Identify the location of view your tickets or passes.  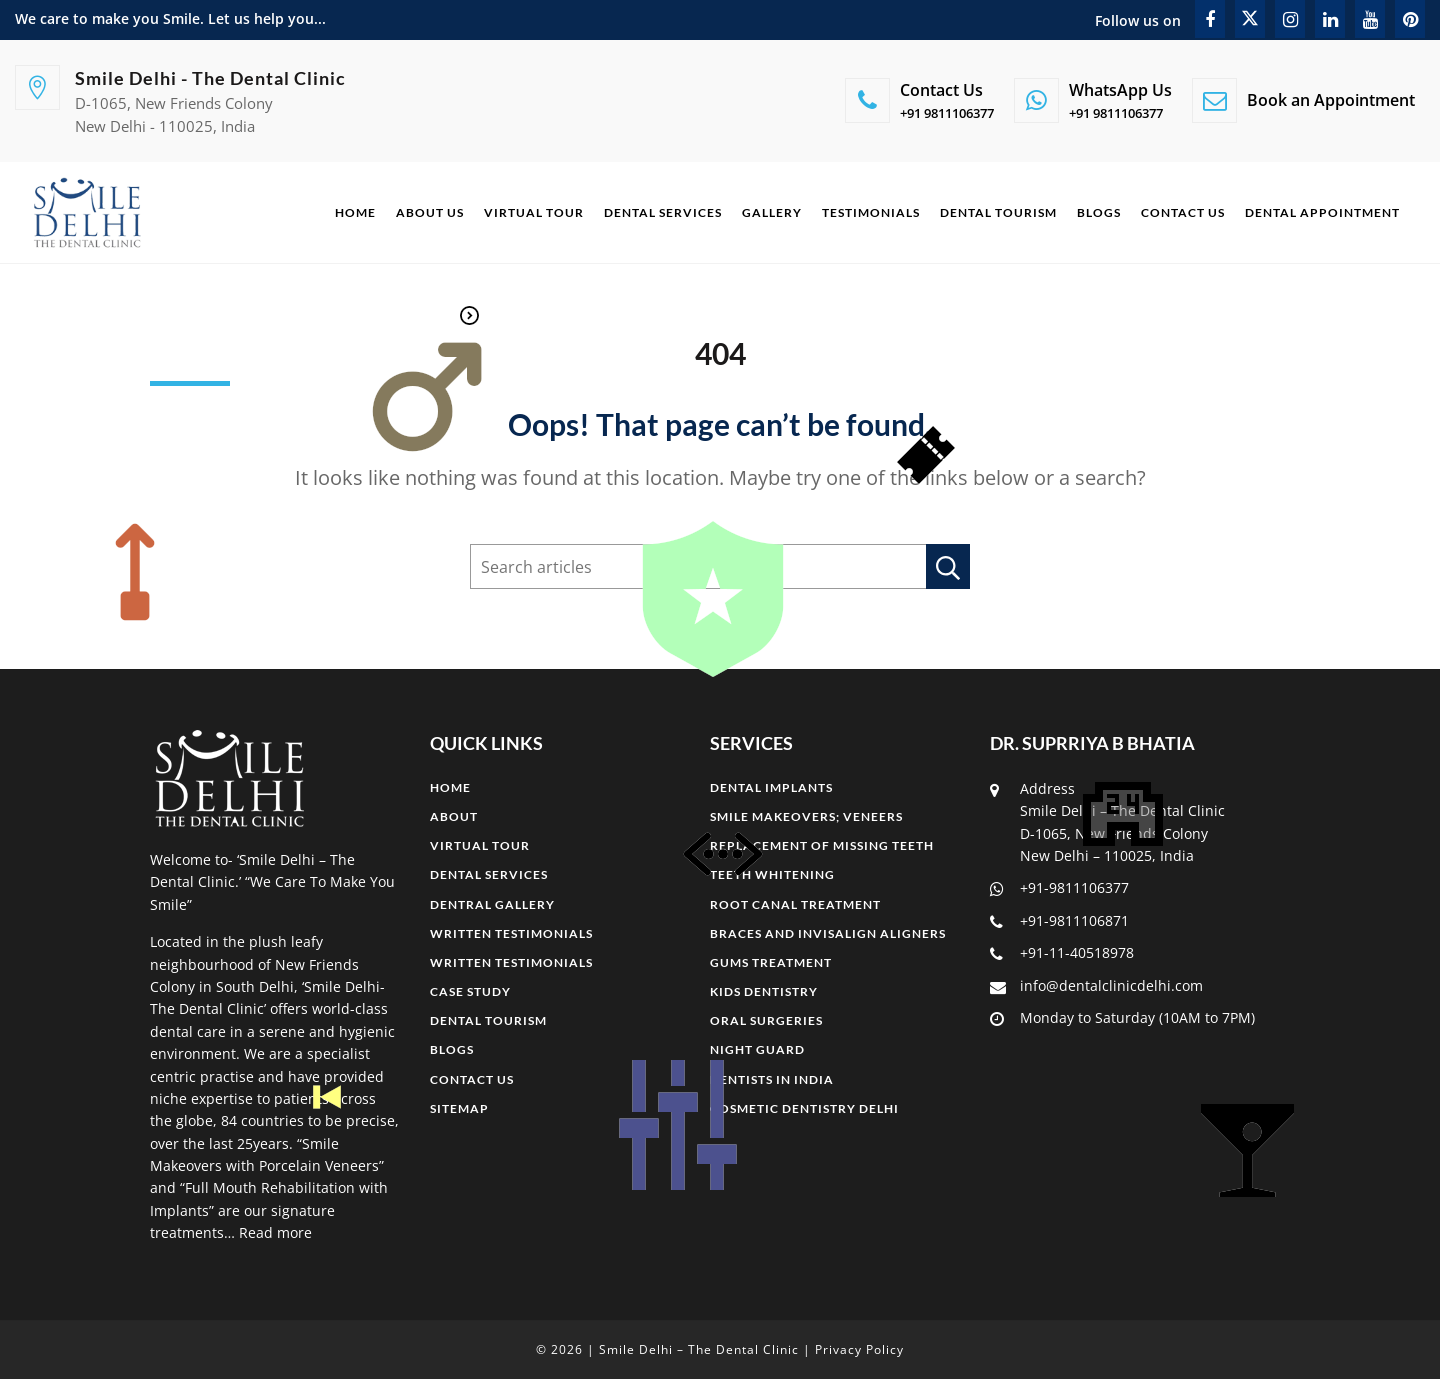
(926, 455).